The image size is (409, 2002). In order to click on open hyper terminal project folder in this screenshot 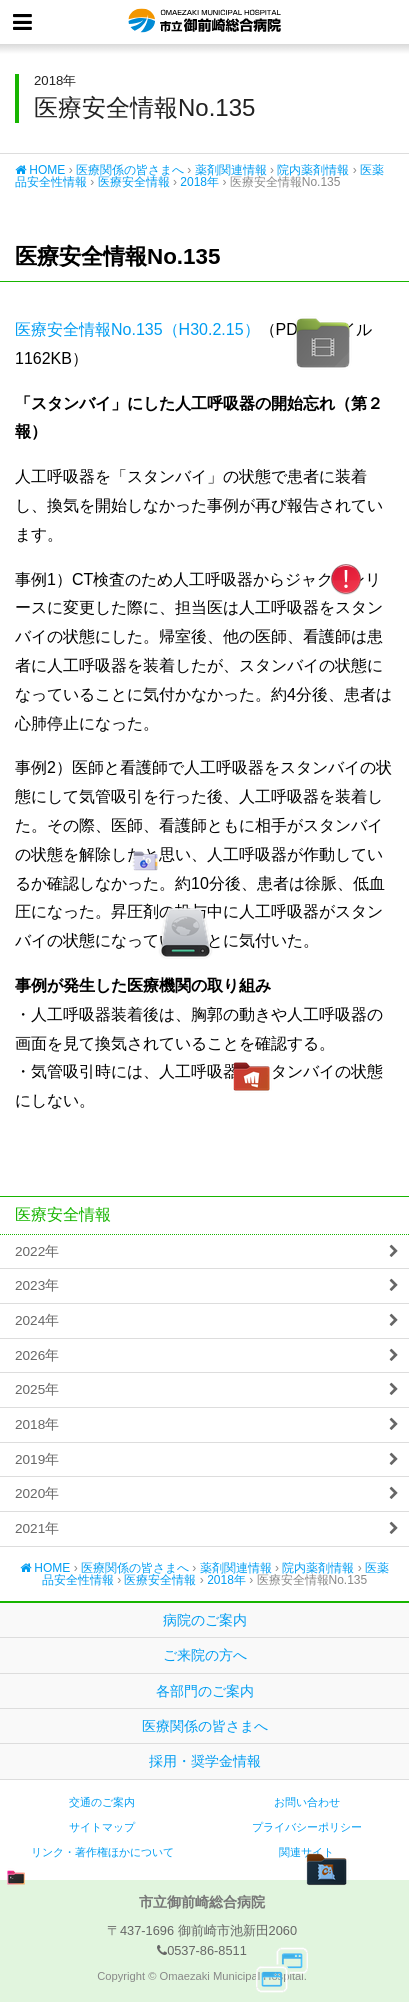, I will do `click(16, 1878)`.